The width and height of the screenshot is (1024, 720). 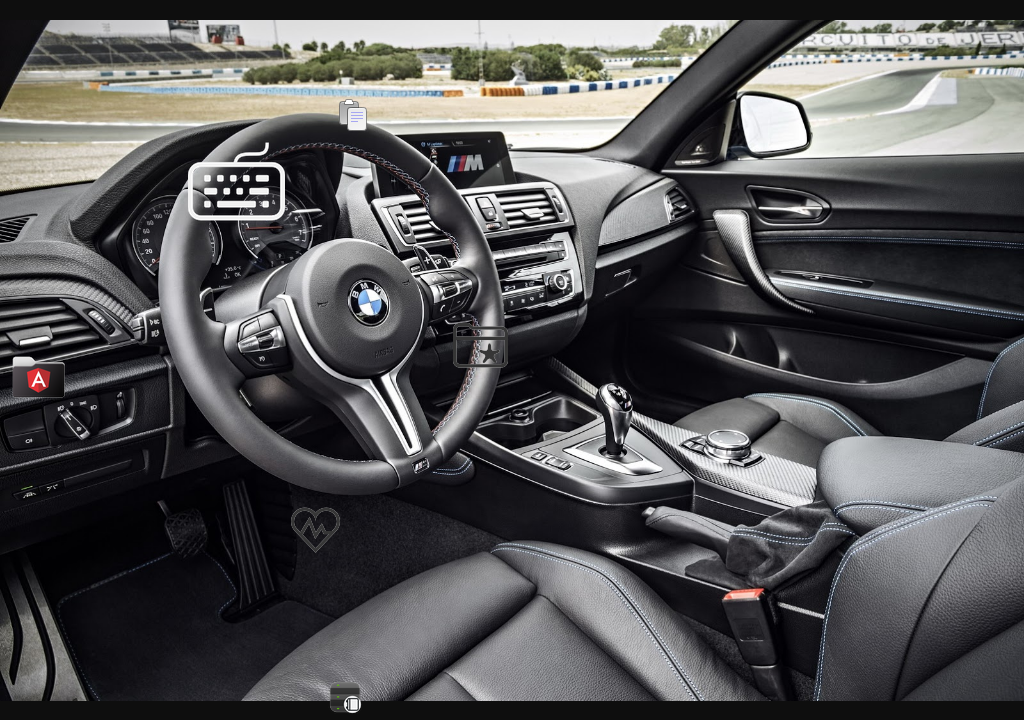 What do you see at coordinates (236, 181) in the screenshot?
I see `switch keyboard layout or language` at bounding box center [236, 181].